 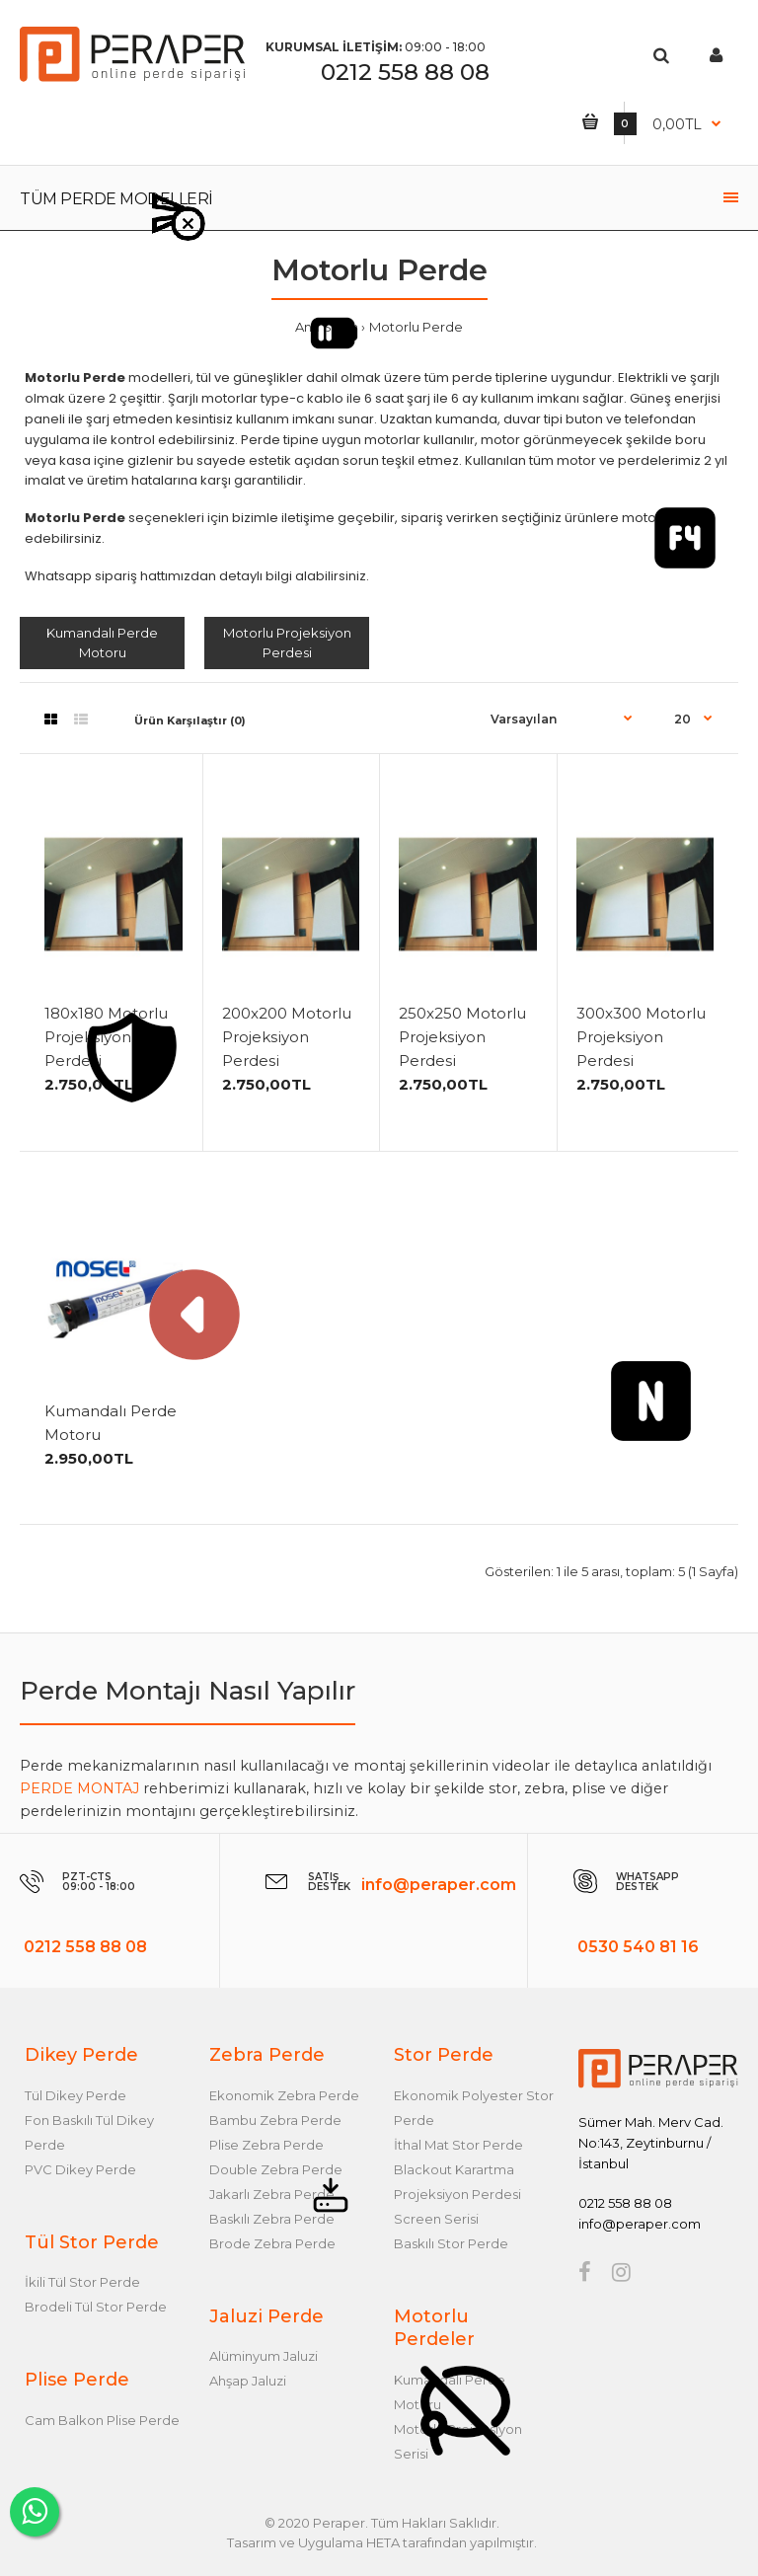 What do you see at coordinates (194, 1315) in the screenshot?
I see `go back to the previous screen` at bounding box center [194, 1315].